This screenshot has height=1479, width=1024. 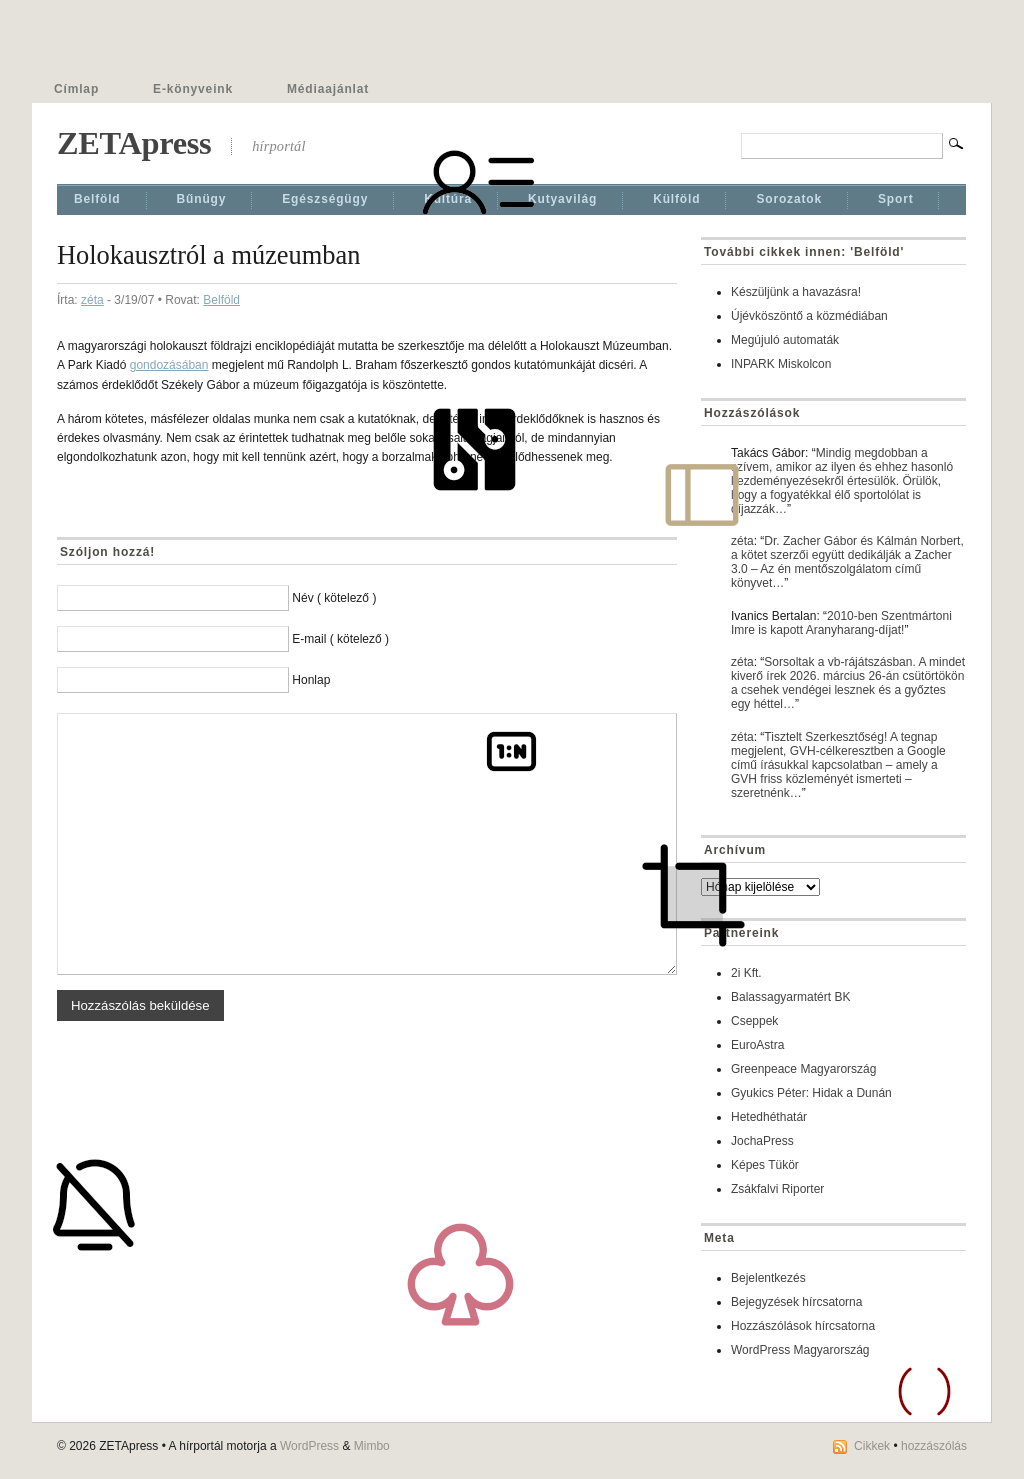 What do you see at coordinates (924, 1391) in the screenshot?
I see `insert parentheses in text or code` at bounding box center [924, 1391].